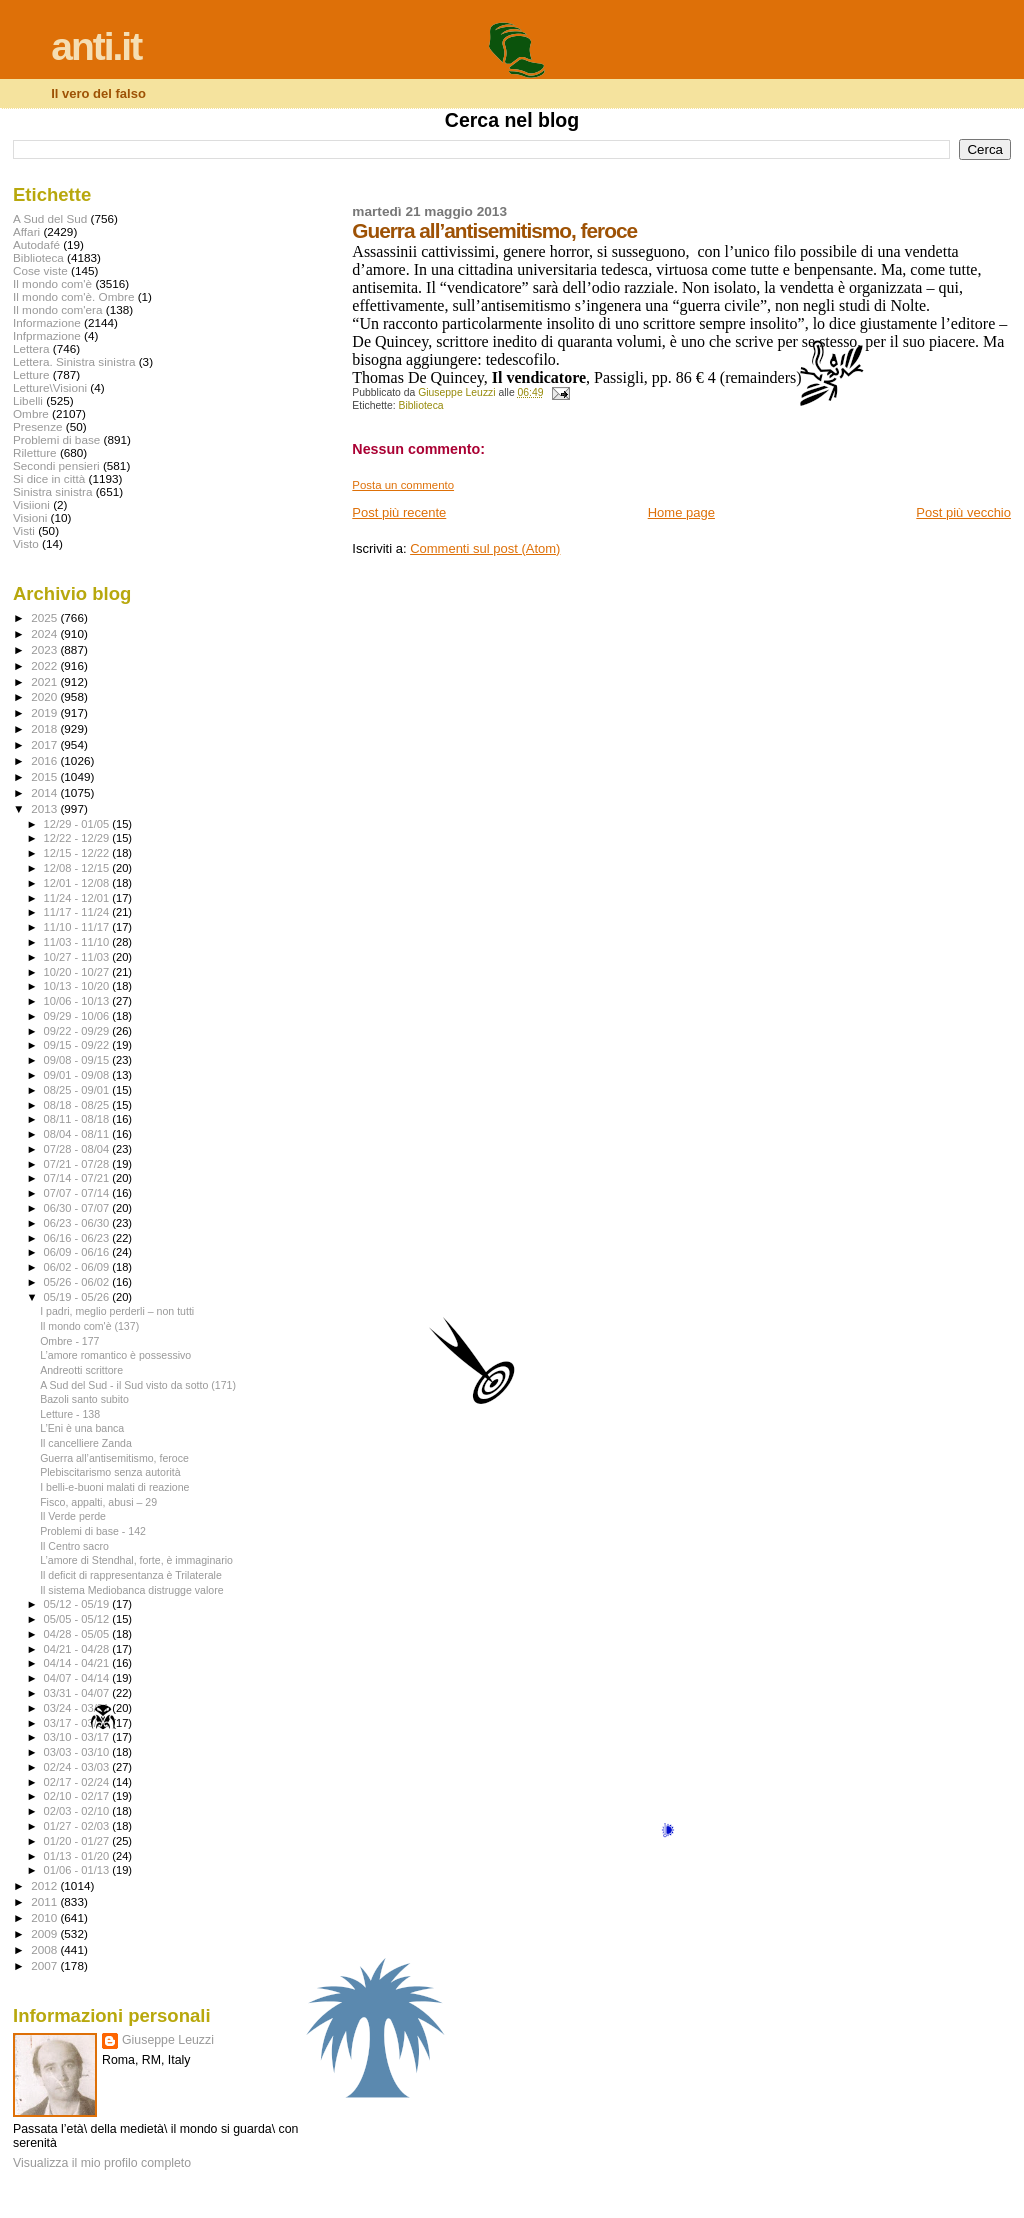 Image resolution: width=1024 pixels, height=2218 pixels. I want to click on indicates a fountain or water feature location, so click(376, 2028).